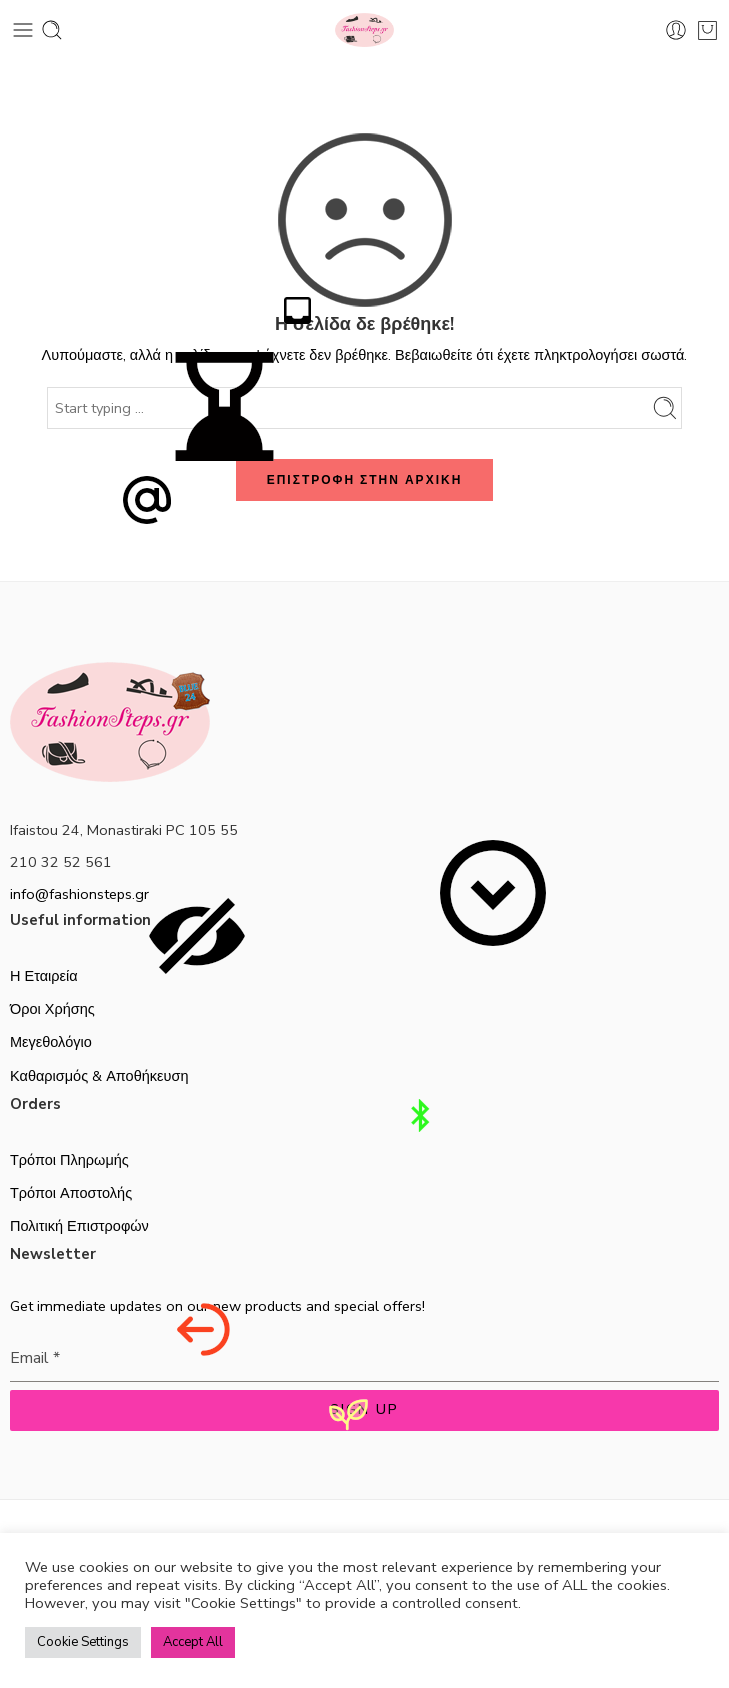  I want to click on indicates loading or processing in progress, so click(224, 406).